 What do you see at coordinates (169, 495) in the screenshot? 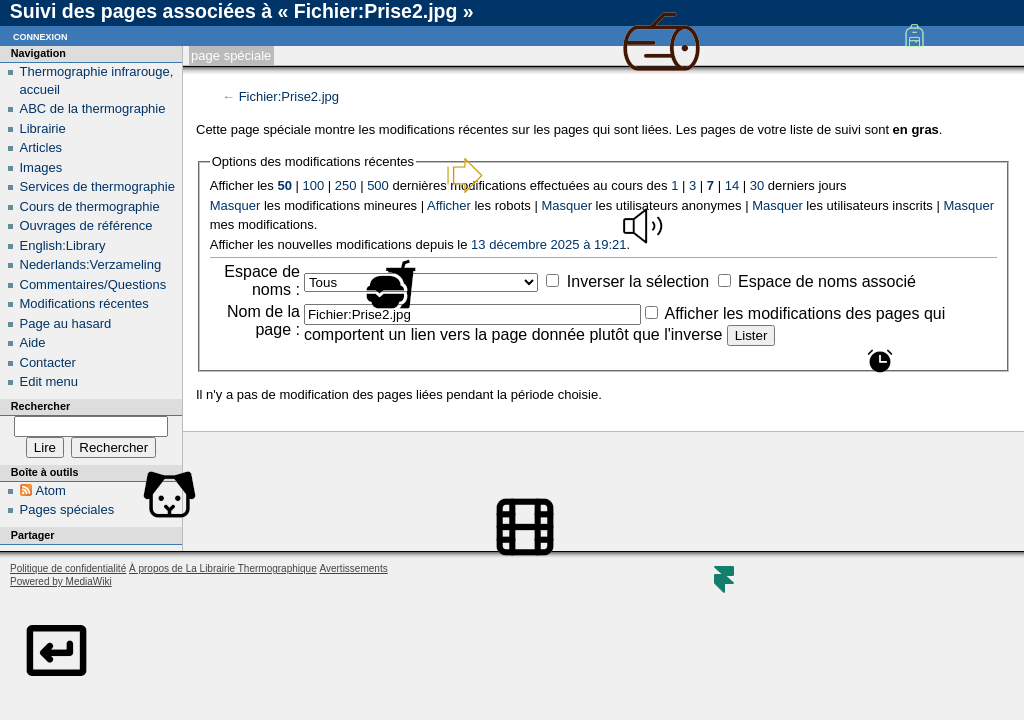
I see `access pet-related features or settings` at bounding box center [169, 495].